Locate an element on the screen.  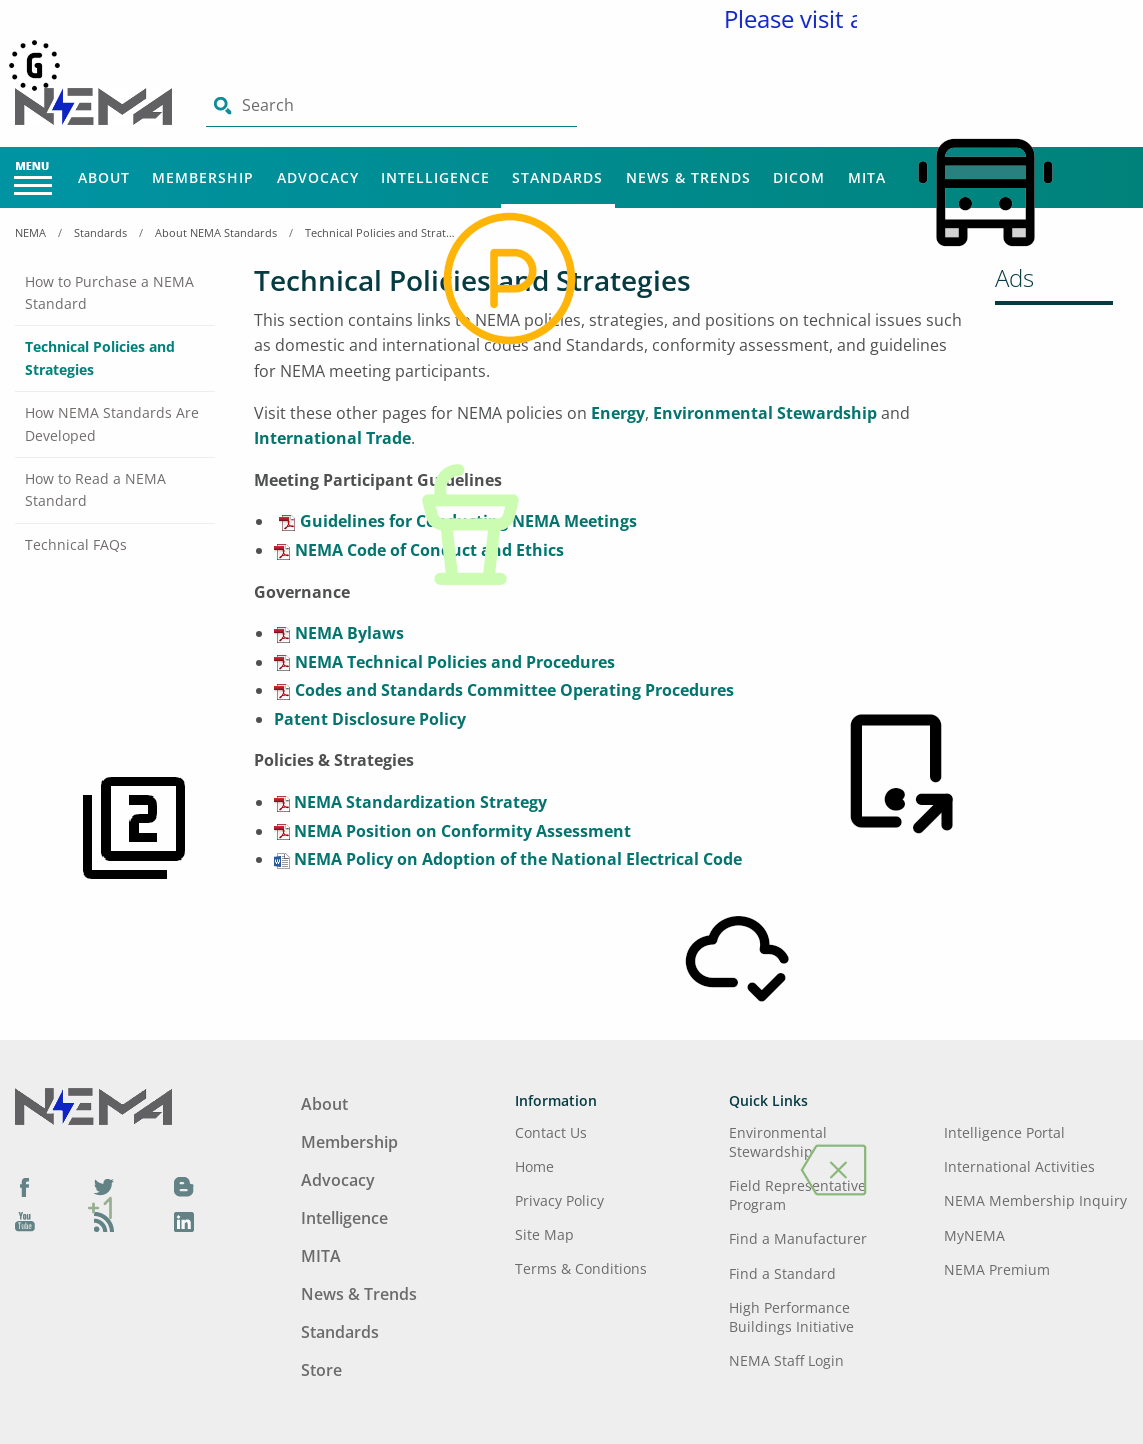
parking location or availability indicator is located at coordinates (509, 278).